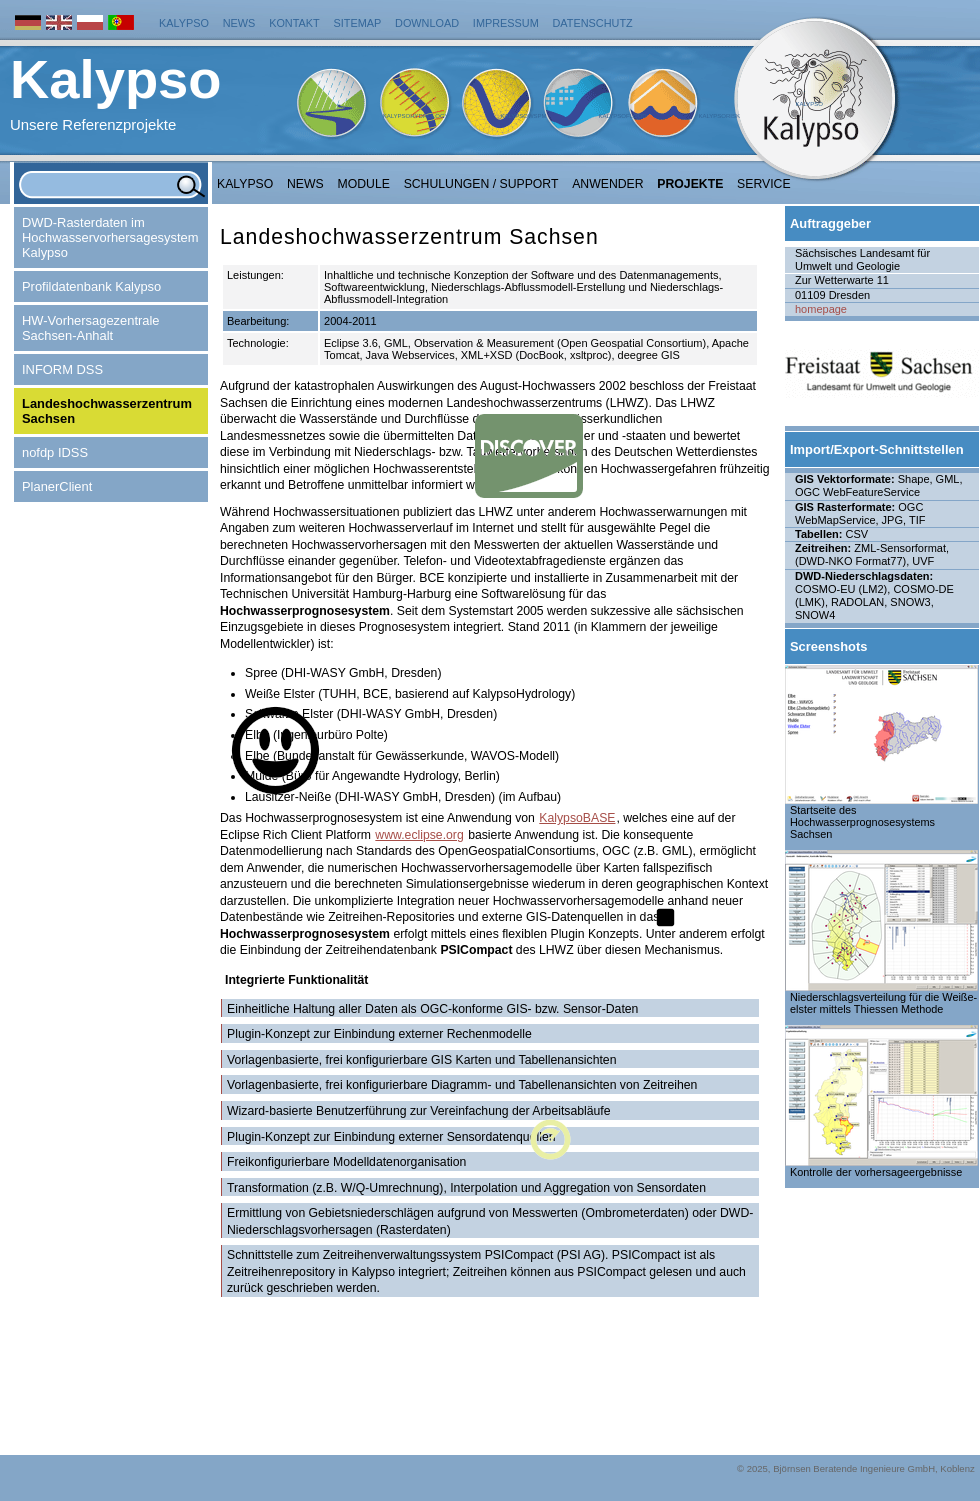 This screenshot has width=980, height=1501. What do you see at coordinates (665, 917) in the screenshot?
I see `stop media playback` at bounding box center [665, 917].